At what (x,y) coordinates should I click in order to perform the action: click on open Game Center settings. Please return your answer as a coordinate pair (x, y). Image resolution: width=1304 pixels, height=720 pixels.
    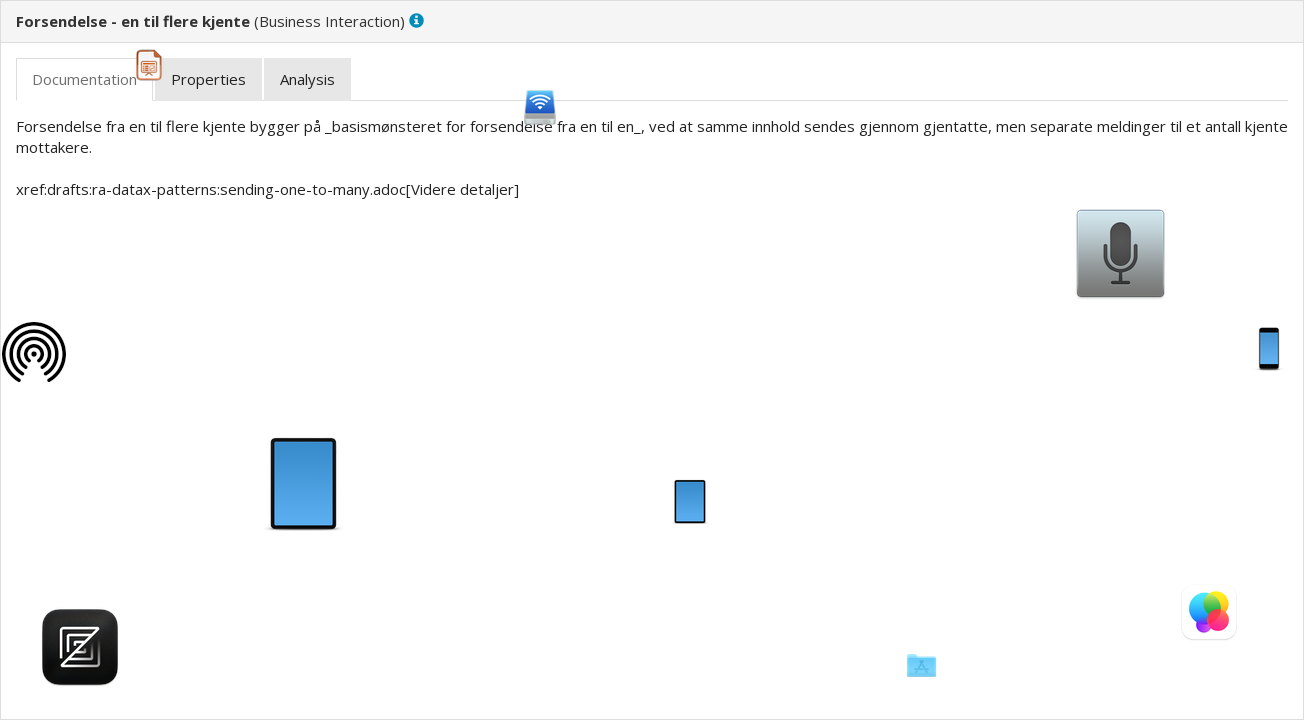
    Looking at the image, I should click on (1209, 612).